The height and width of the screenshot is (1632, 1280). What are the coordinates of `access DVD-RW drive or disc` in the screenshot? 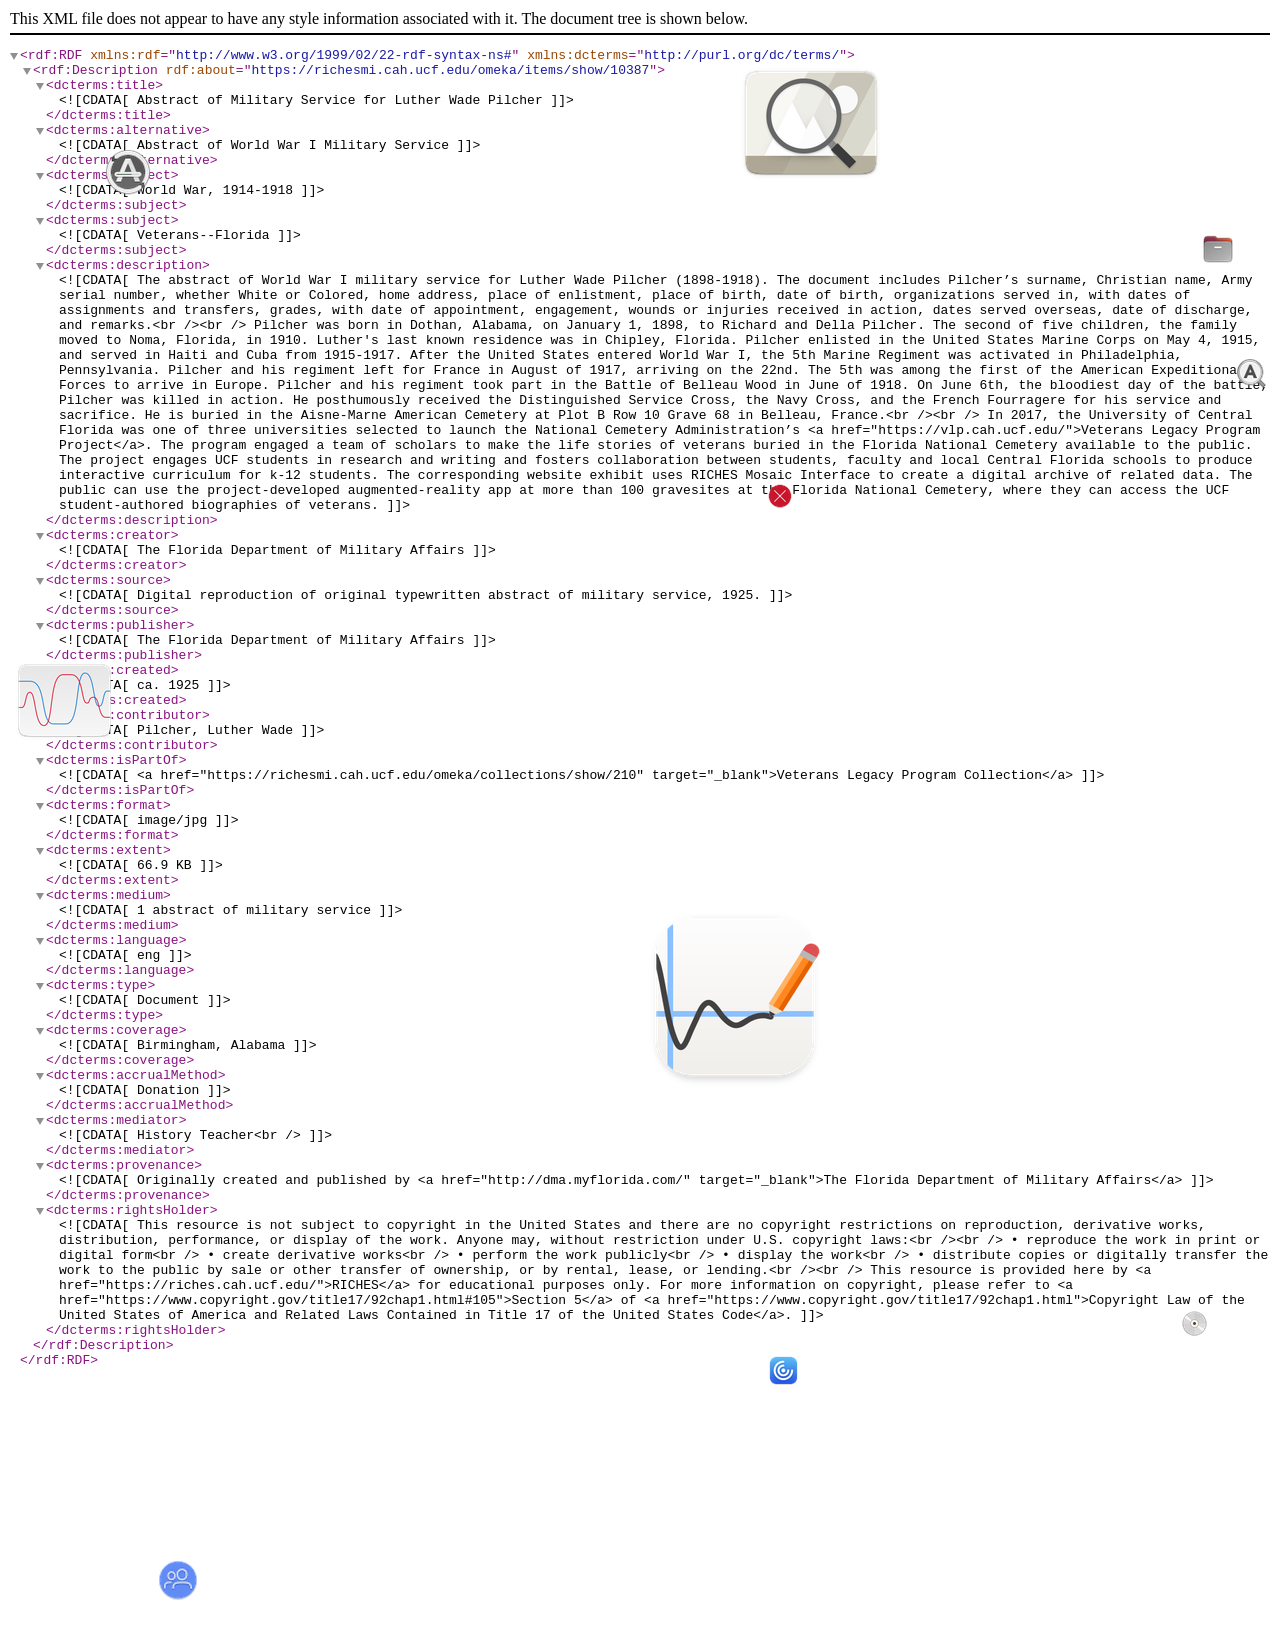 It's located at (1194, 1323).